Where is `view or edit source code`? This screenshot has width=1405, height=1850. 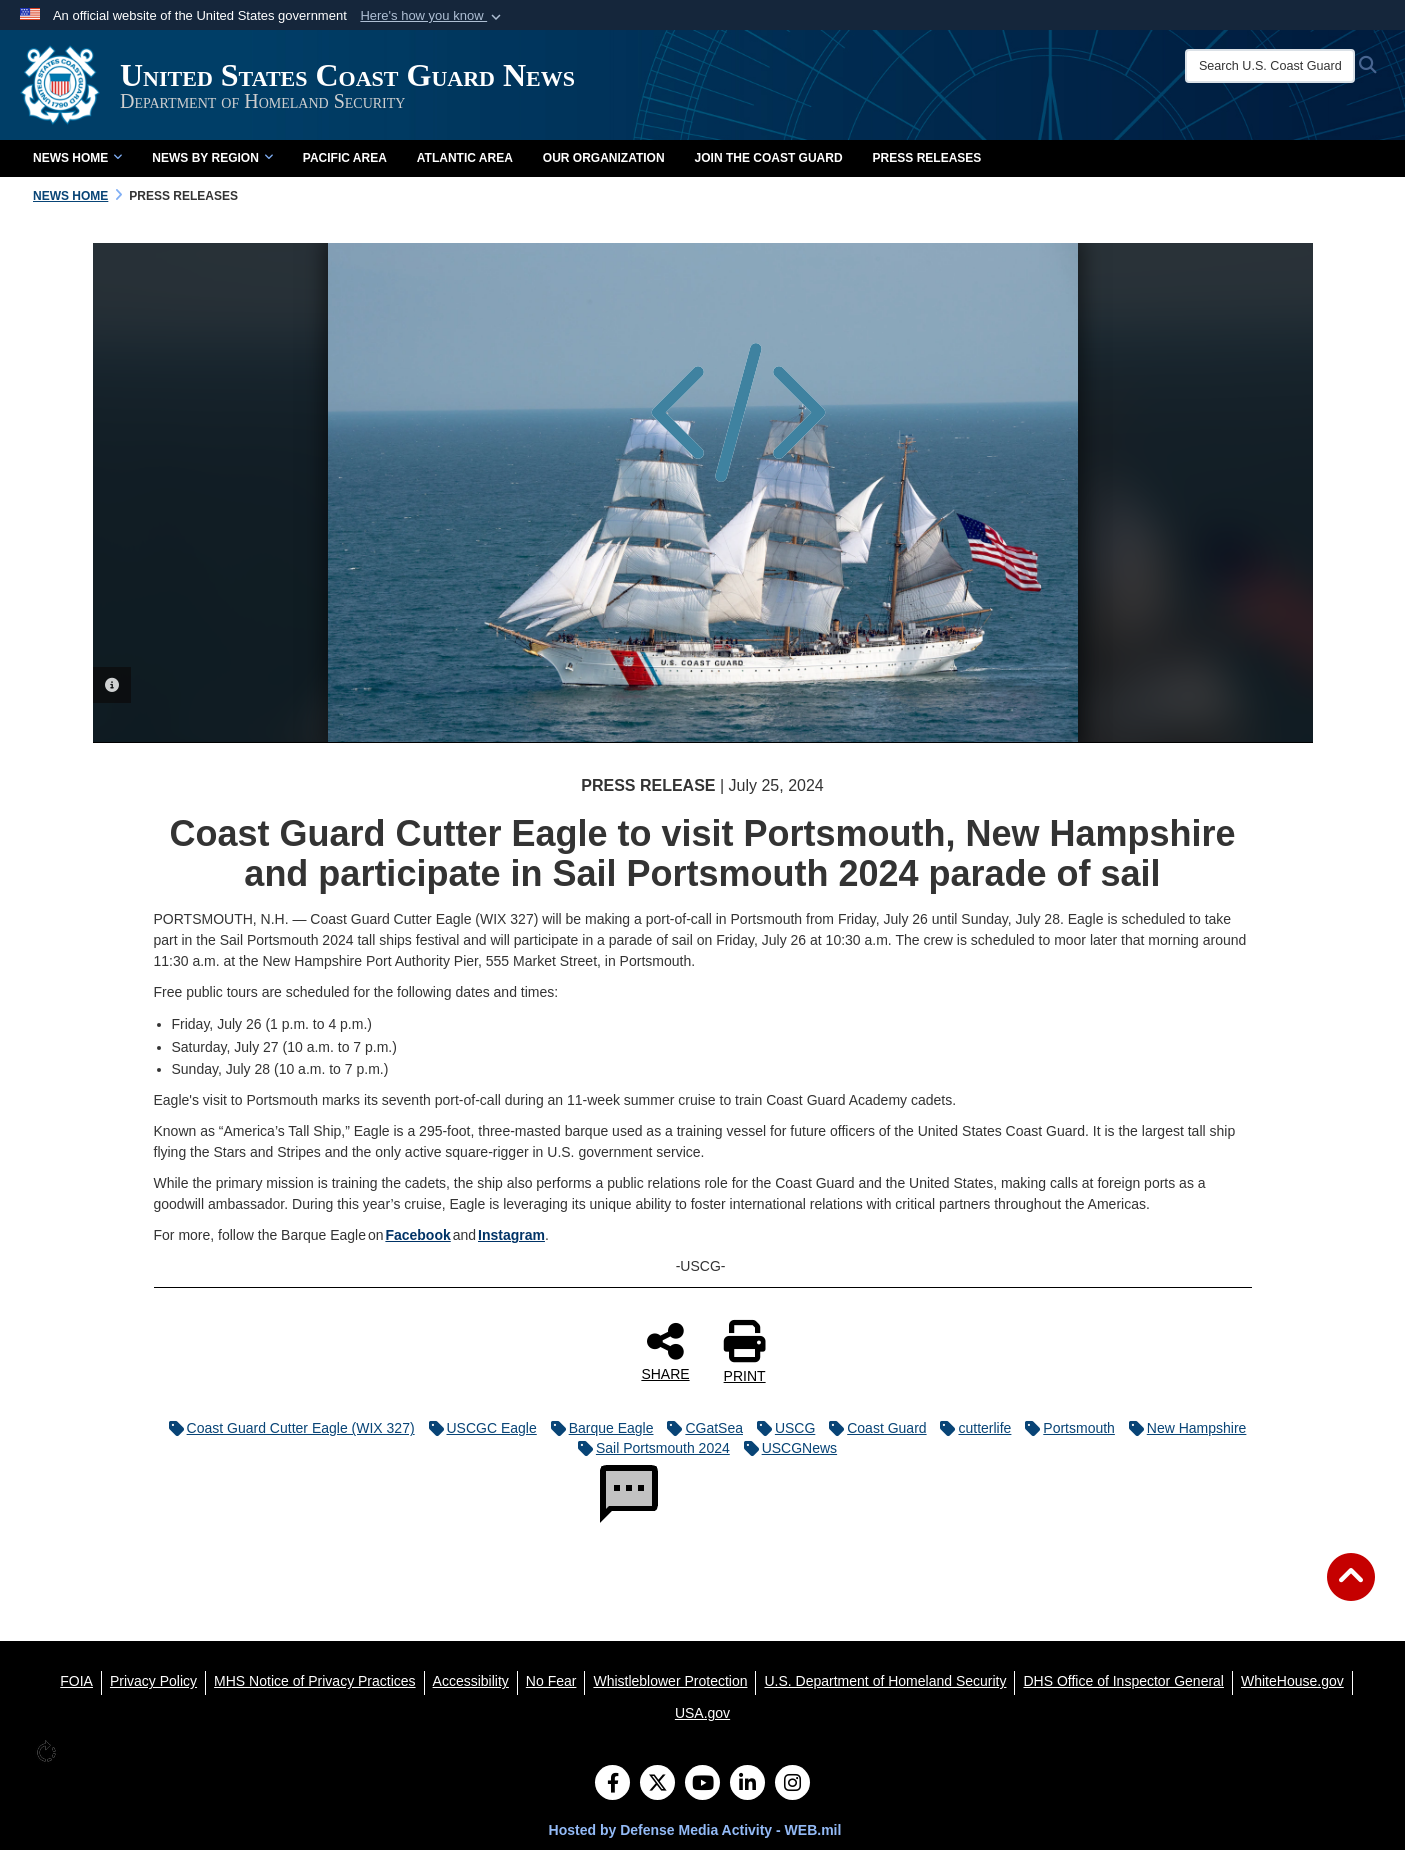 view or edit source code is located at coordinates (738, 412).